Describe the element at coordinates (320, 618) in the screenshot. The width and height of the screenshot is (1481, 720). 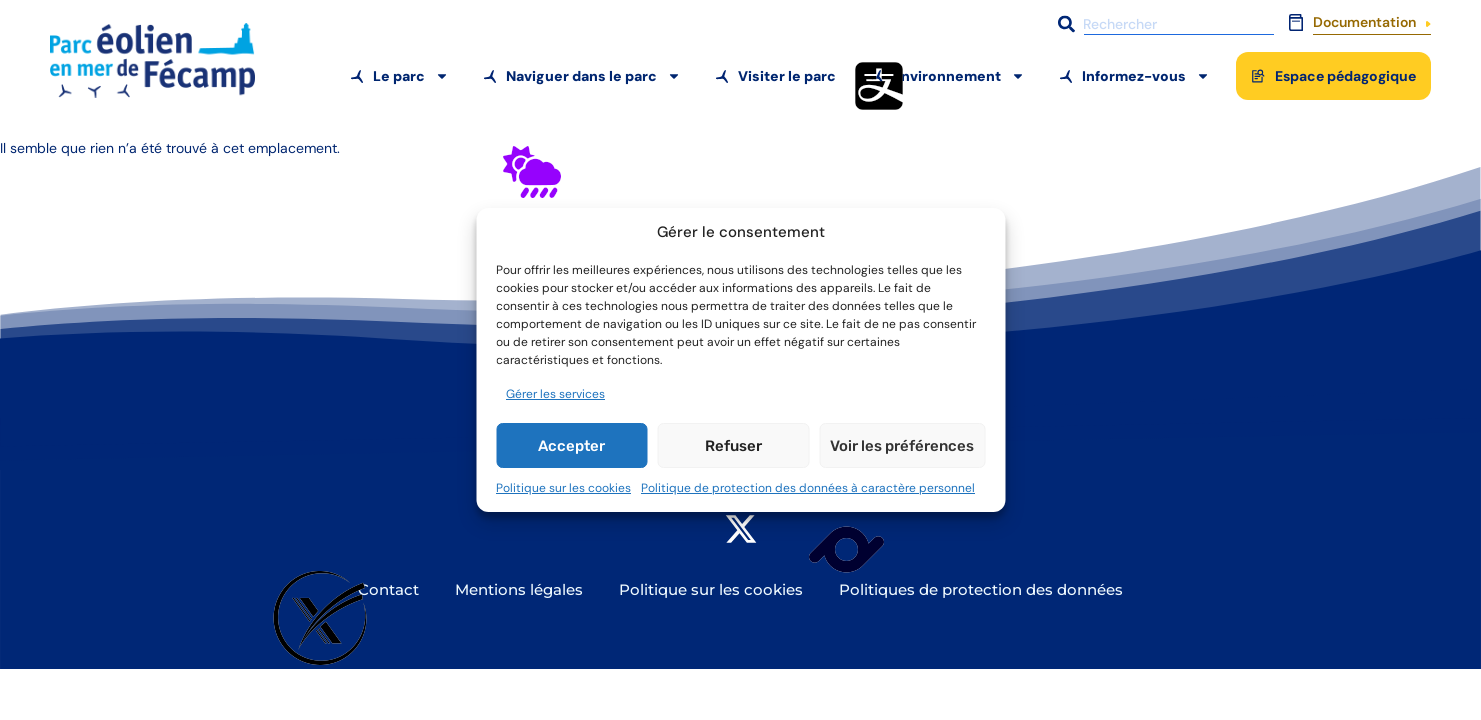
I see `vexxhost cloud hosting service logo` at that location.